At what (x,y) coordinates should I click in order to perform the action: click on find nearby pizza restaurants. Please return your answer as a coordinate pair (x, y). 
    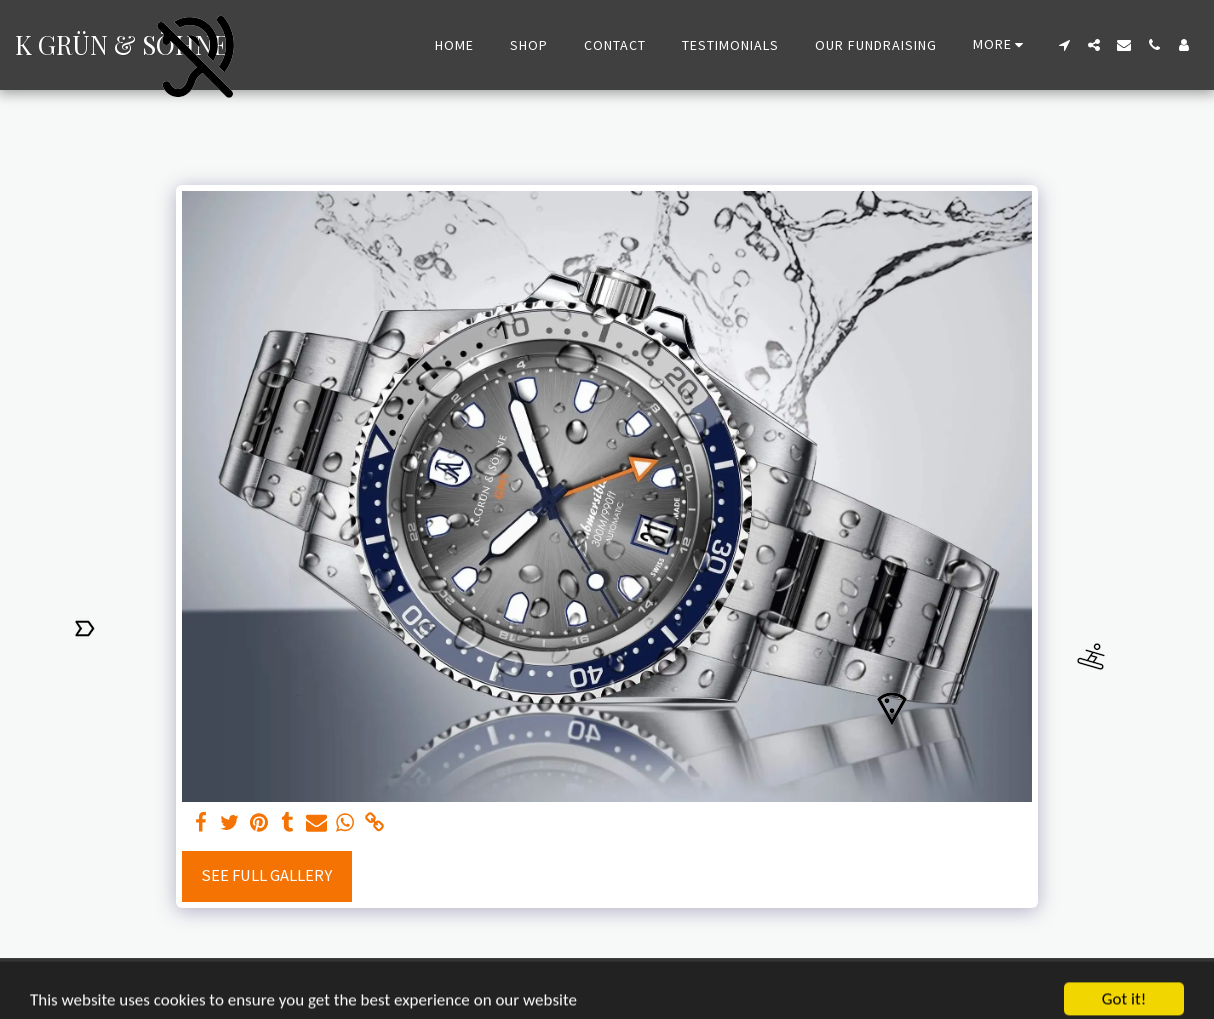
    Looking at the image, I should click on (892, 709).